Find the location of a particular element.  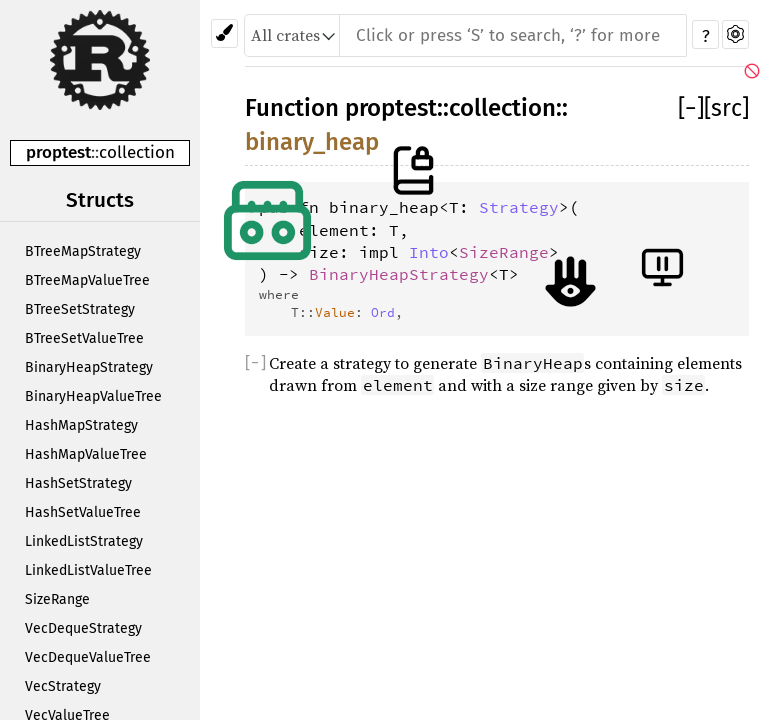

hamsa hand symbol for protection or spirituality is located at coordinates (570, 281).